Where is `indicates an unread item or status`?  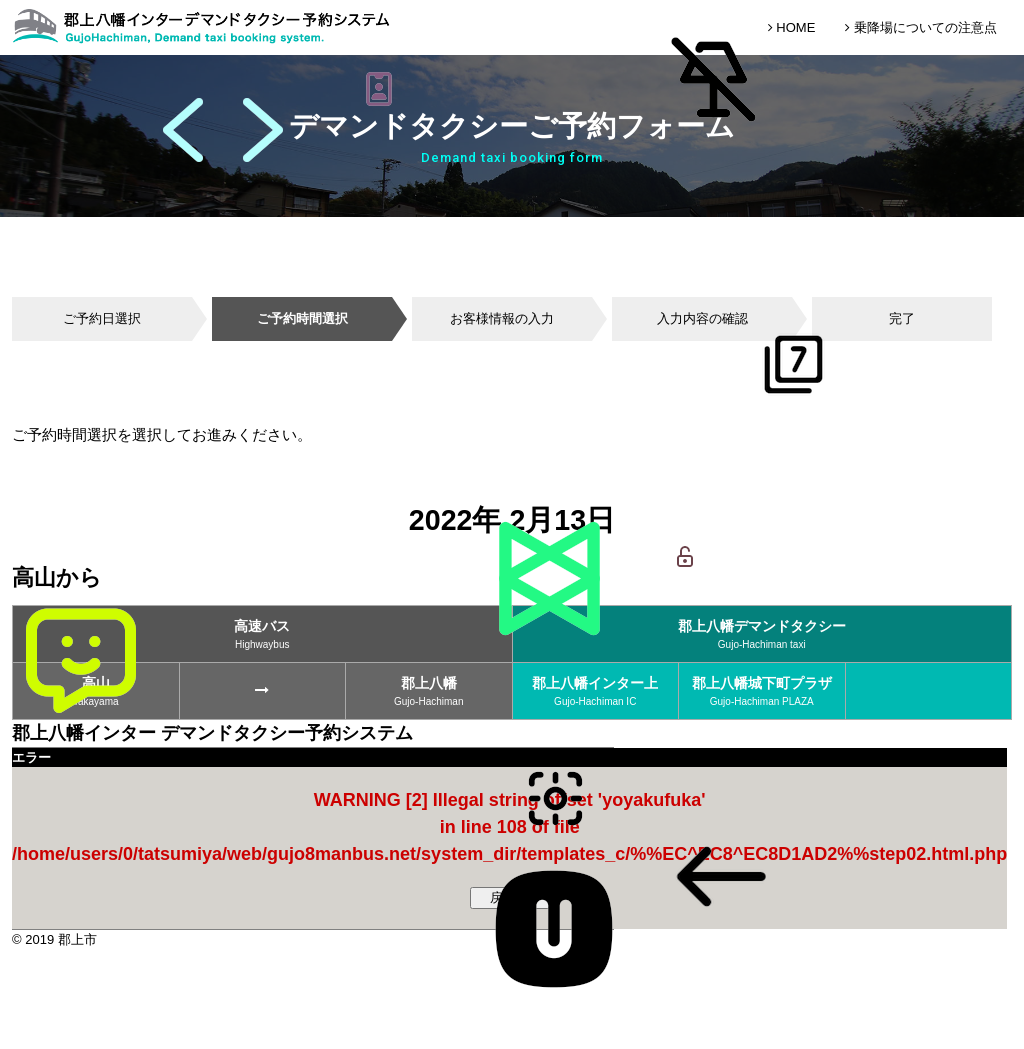
indicates an unread item or status is located at coordinates (554, 929).